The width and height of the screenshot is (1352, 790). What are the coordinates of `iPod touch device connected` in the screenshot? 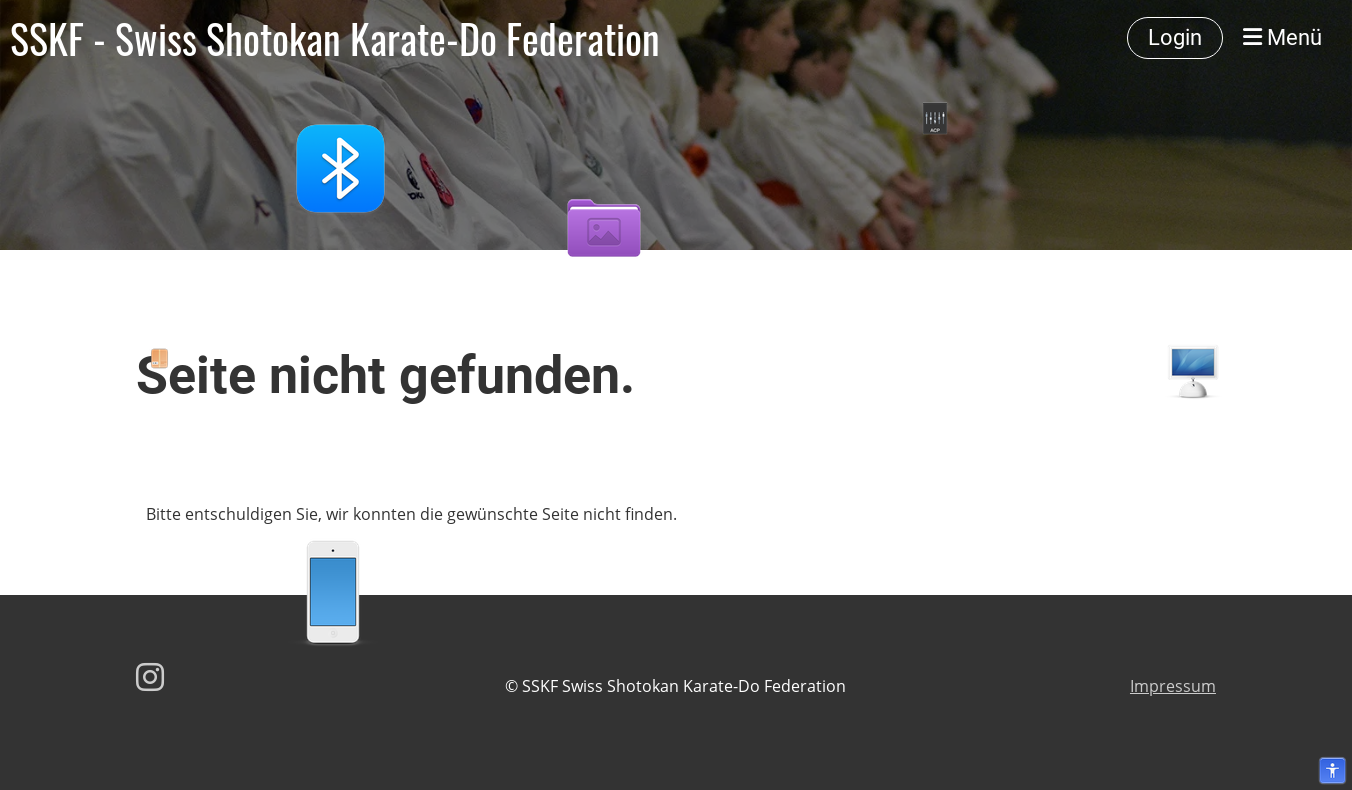 It's located at (333, 591).